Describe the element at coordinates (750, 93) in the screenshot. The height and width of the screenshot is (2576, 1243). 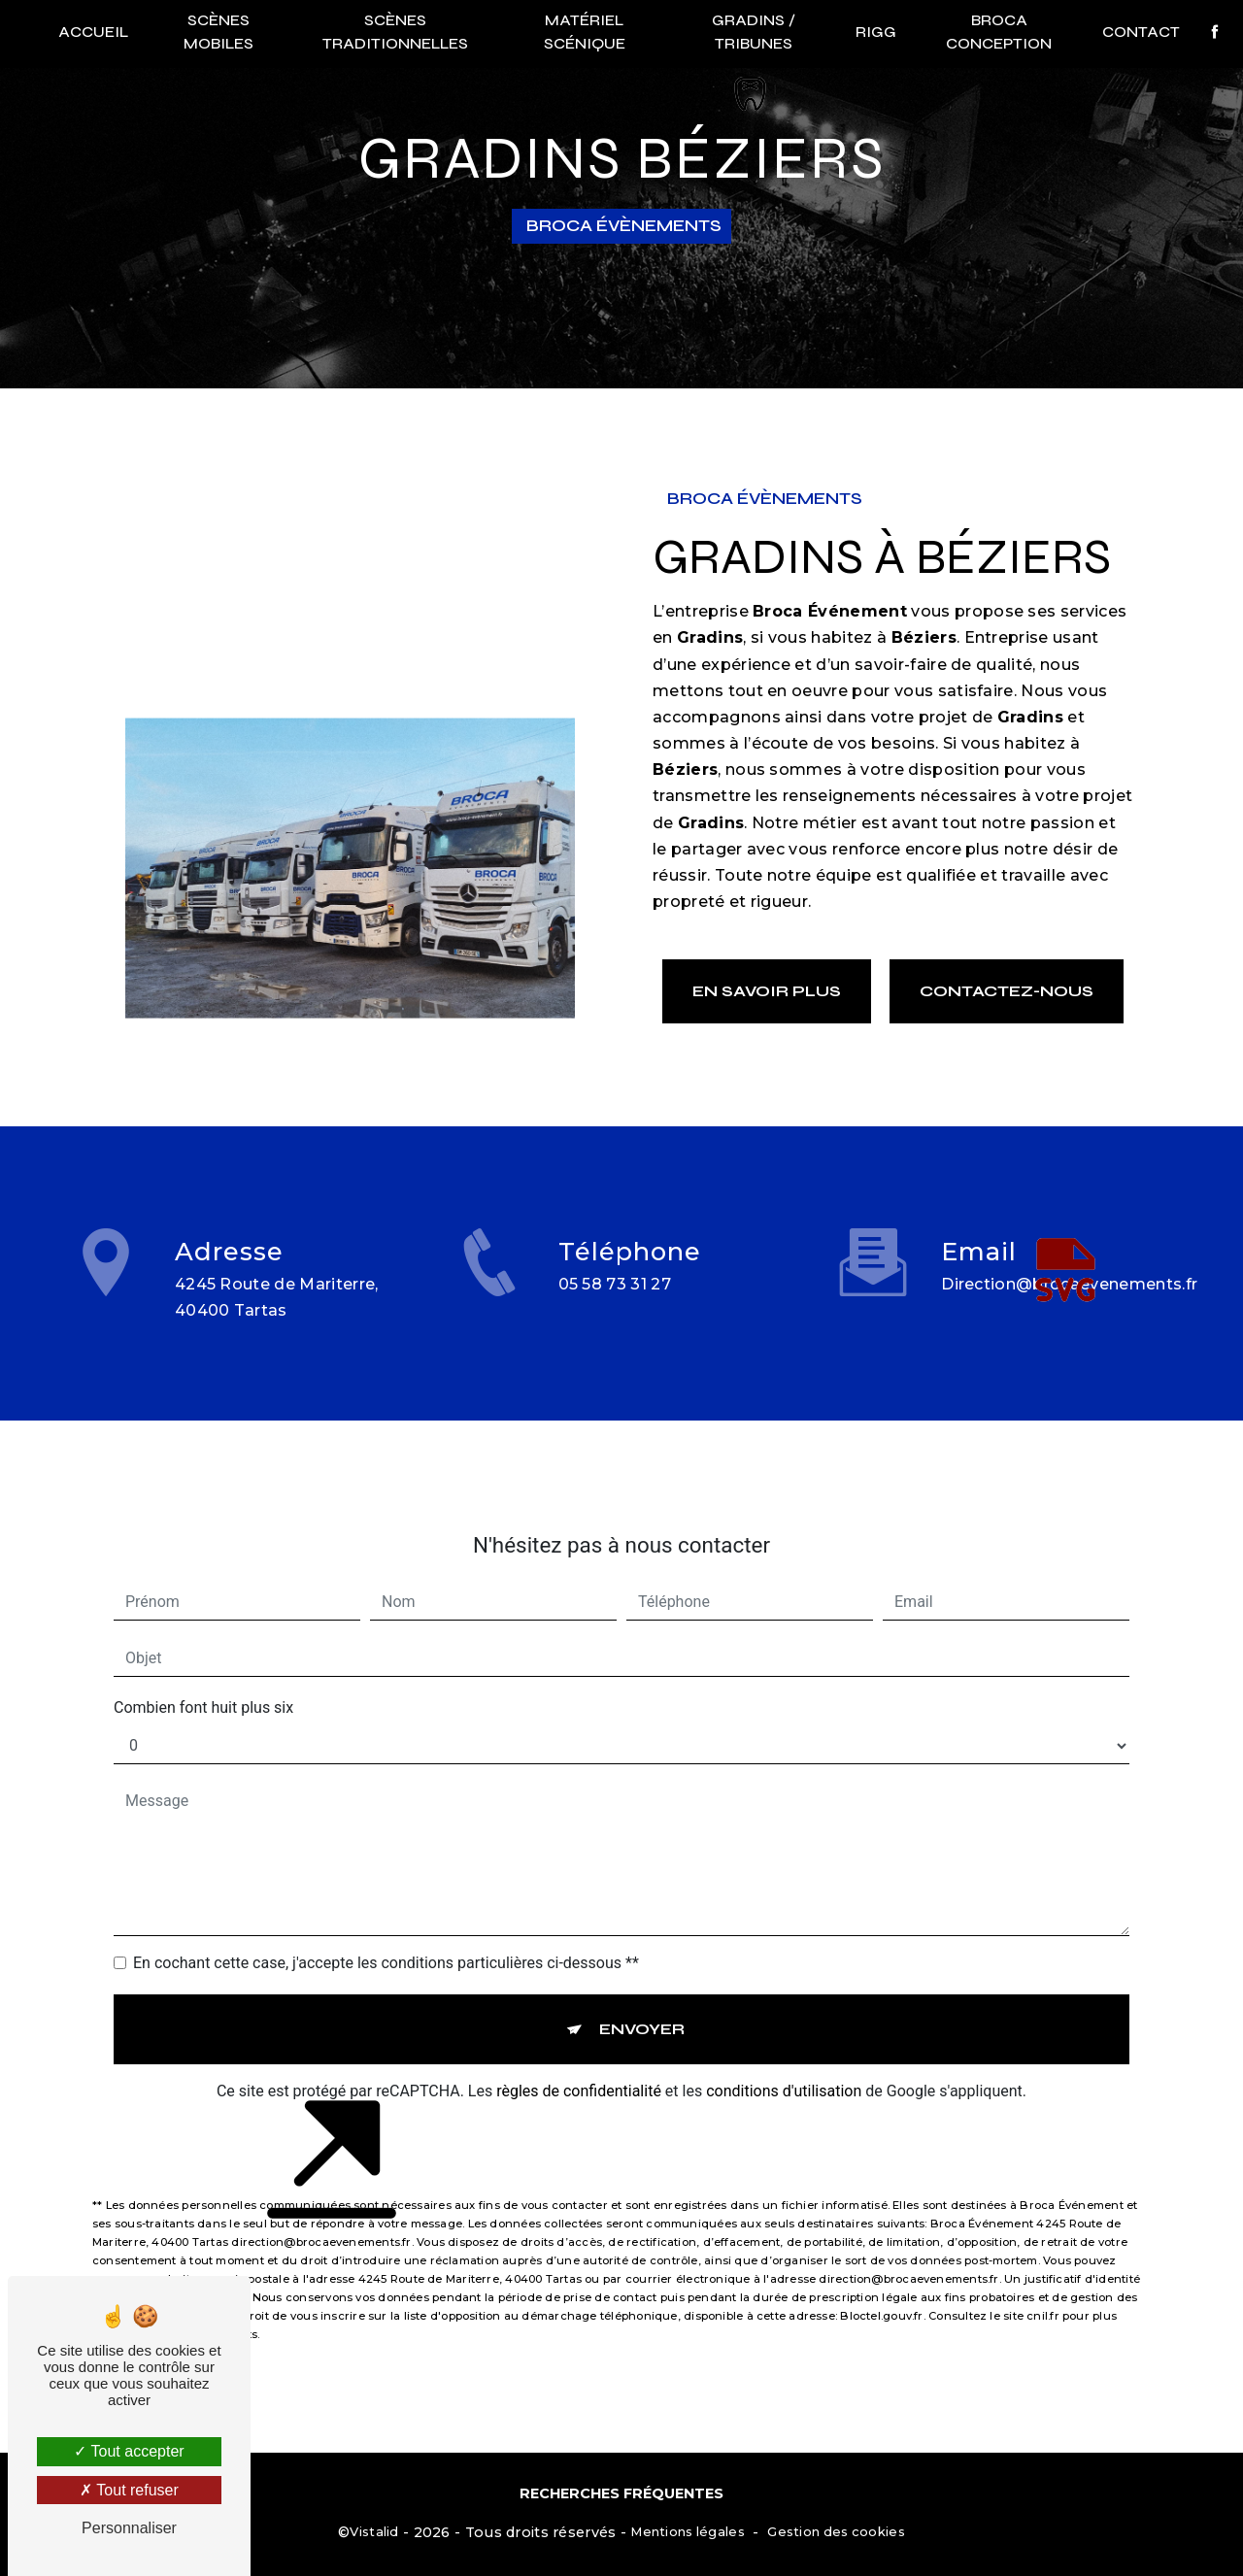
I see `access dental or oral health features` at that location.